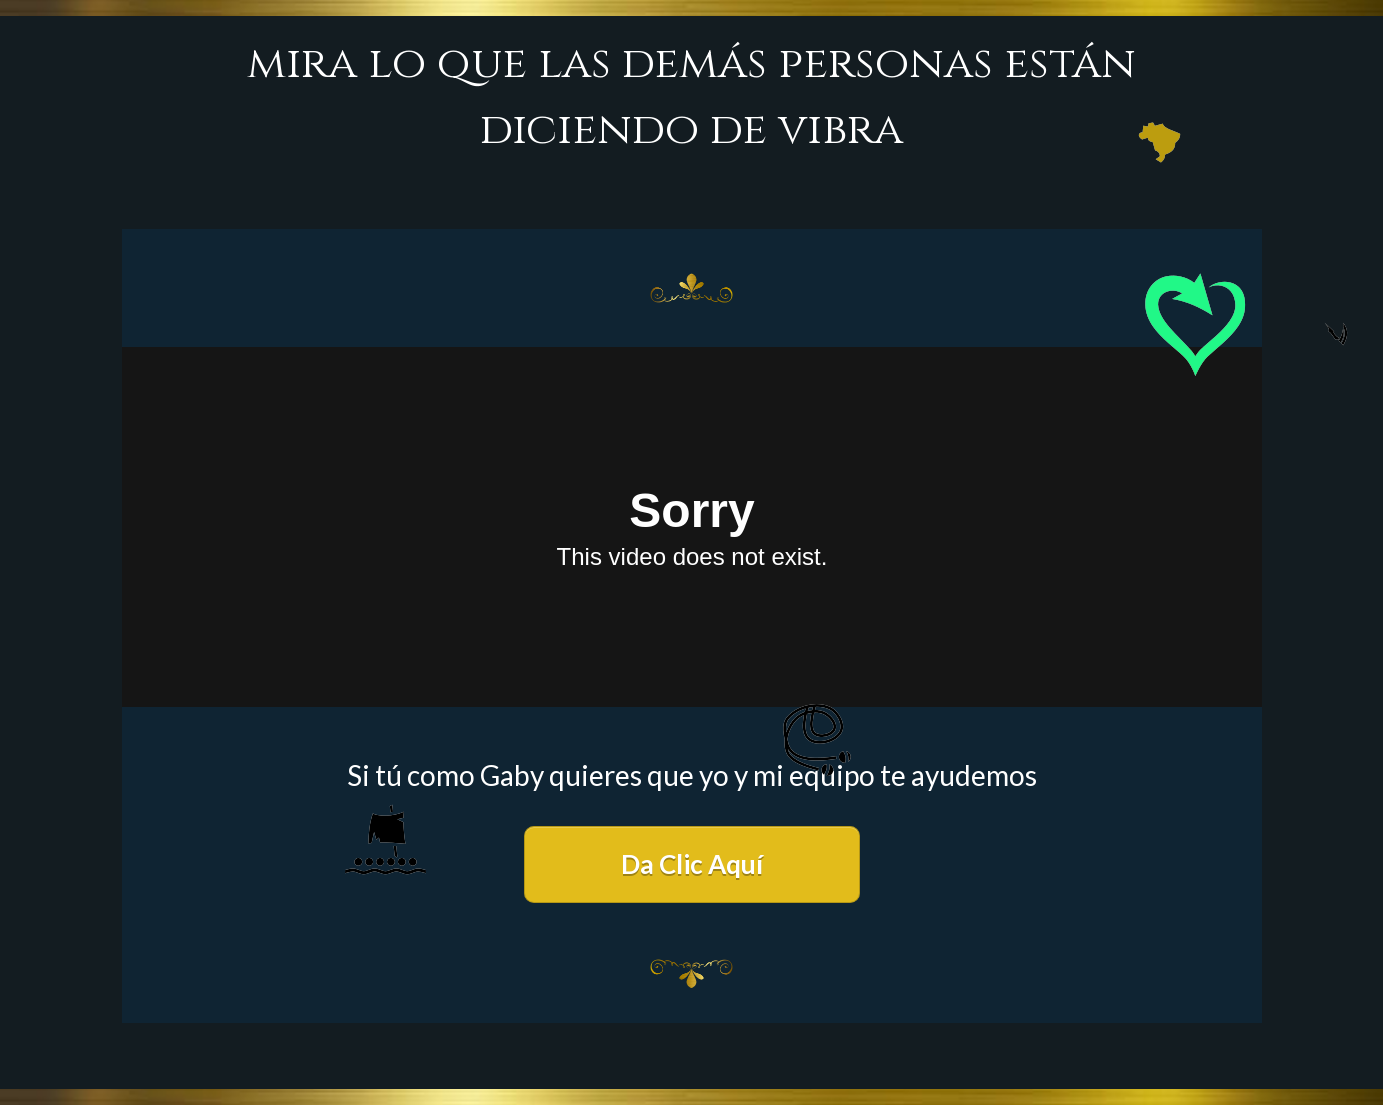  What do you see at coordinates (1195, 324) in the screenshot?
I see `access self-care or wellness features` at bounding box center [1195, 324].